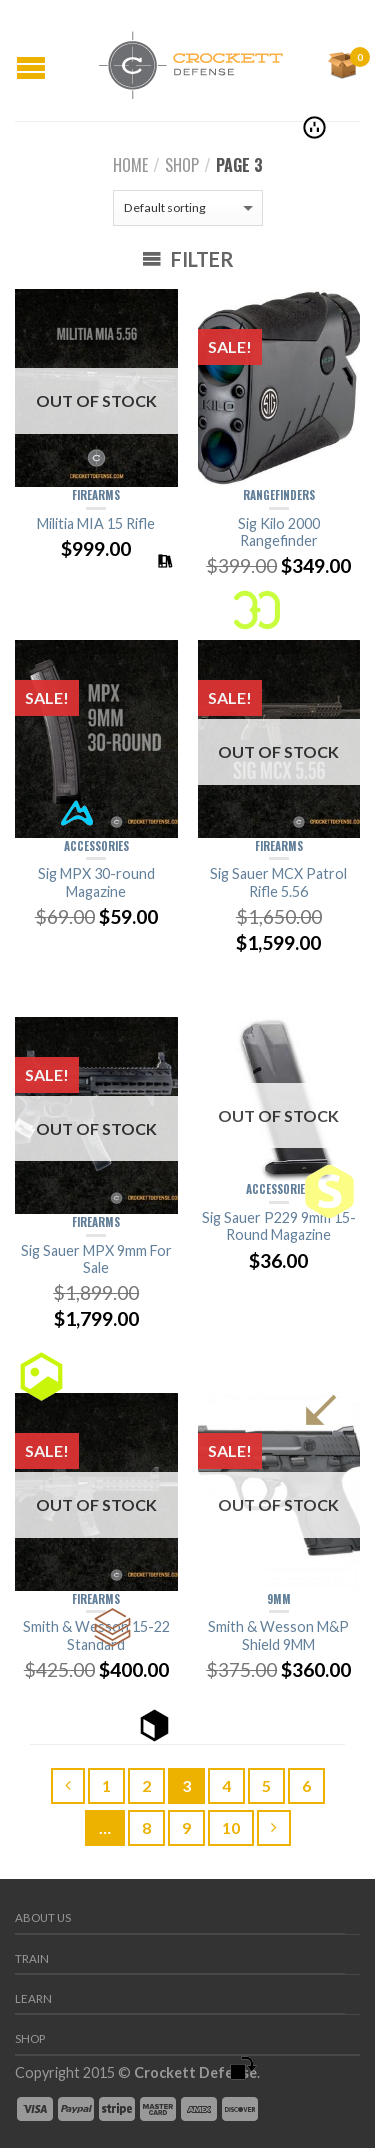  Describe the element at coordinates (165, 561) in the screenshot. I see `access your library or collection` at that location.